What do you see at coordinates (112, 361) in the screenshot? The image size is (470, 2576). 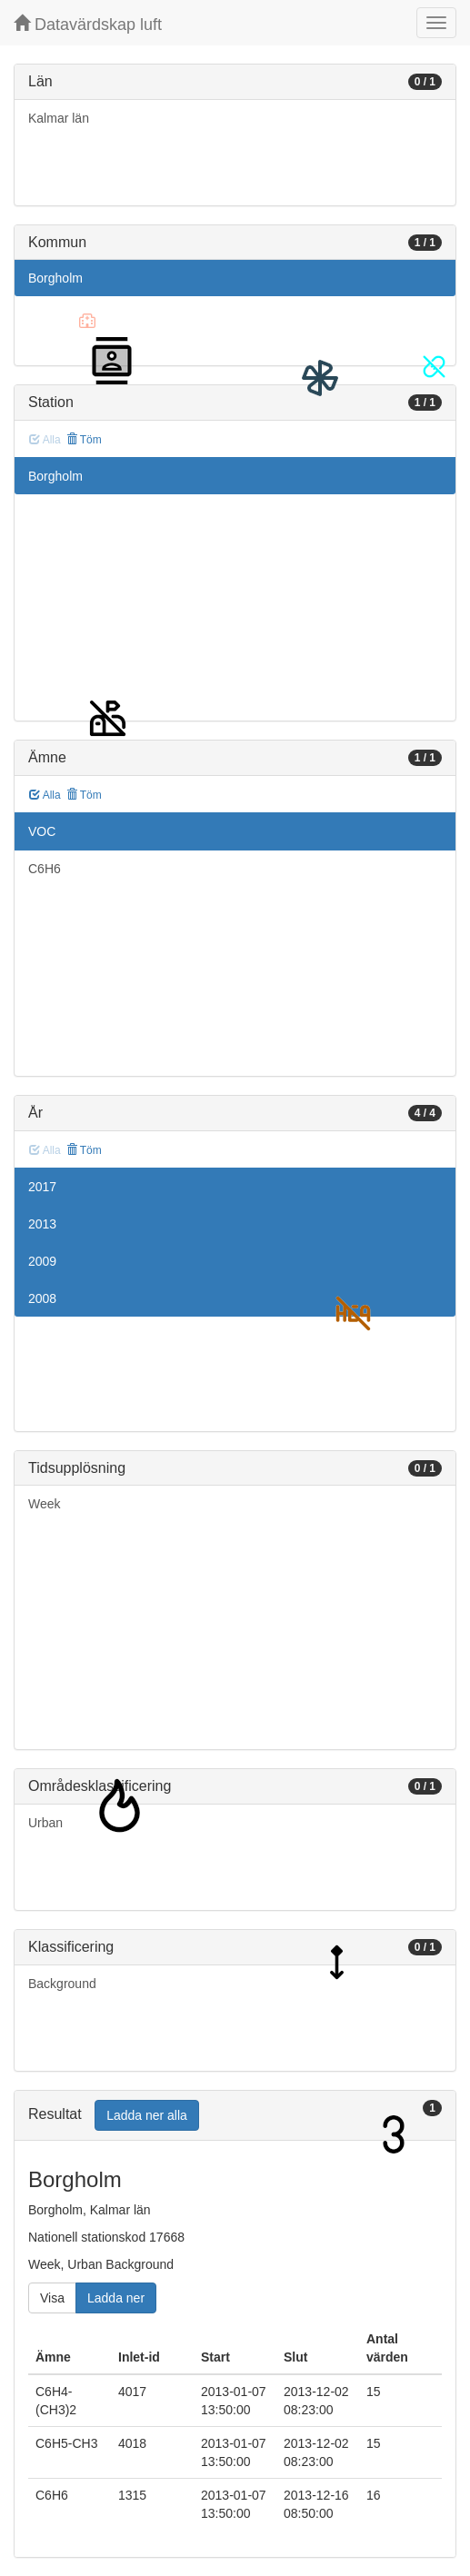 I see `access your contacts list` at bounding box center [112, 361].